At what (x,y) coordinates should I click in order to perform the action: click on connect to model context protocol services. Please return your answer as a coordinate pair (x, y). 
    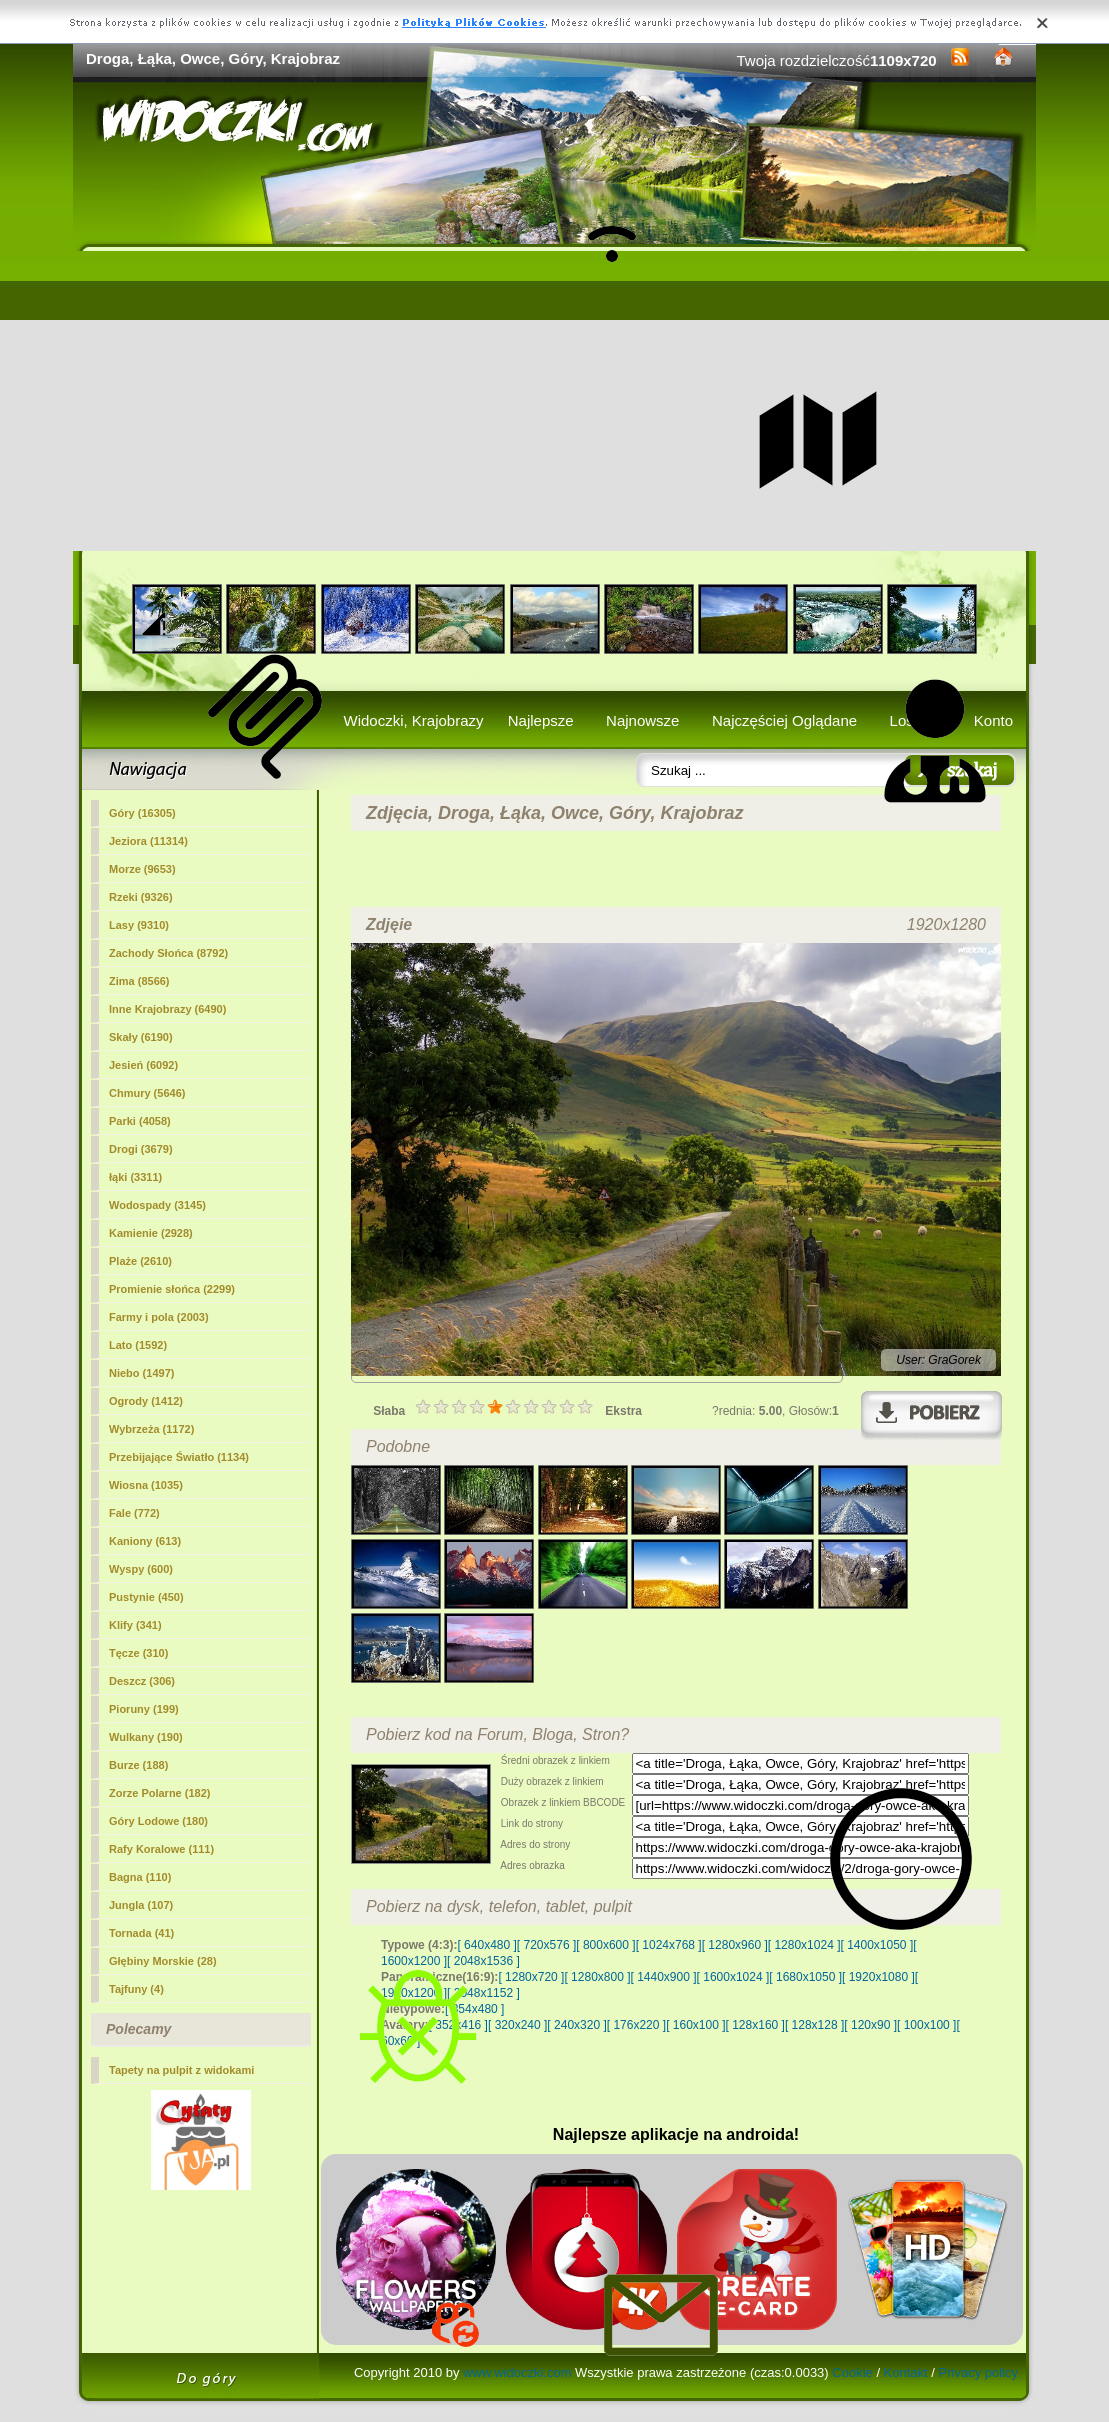
    Looking at the image, I should click on (265, 716).